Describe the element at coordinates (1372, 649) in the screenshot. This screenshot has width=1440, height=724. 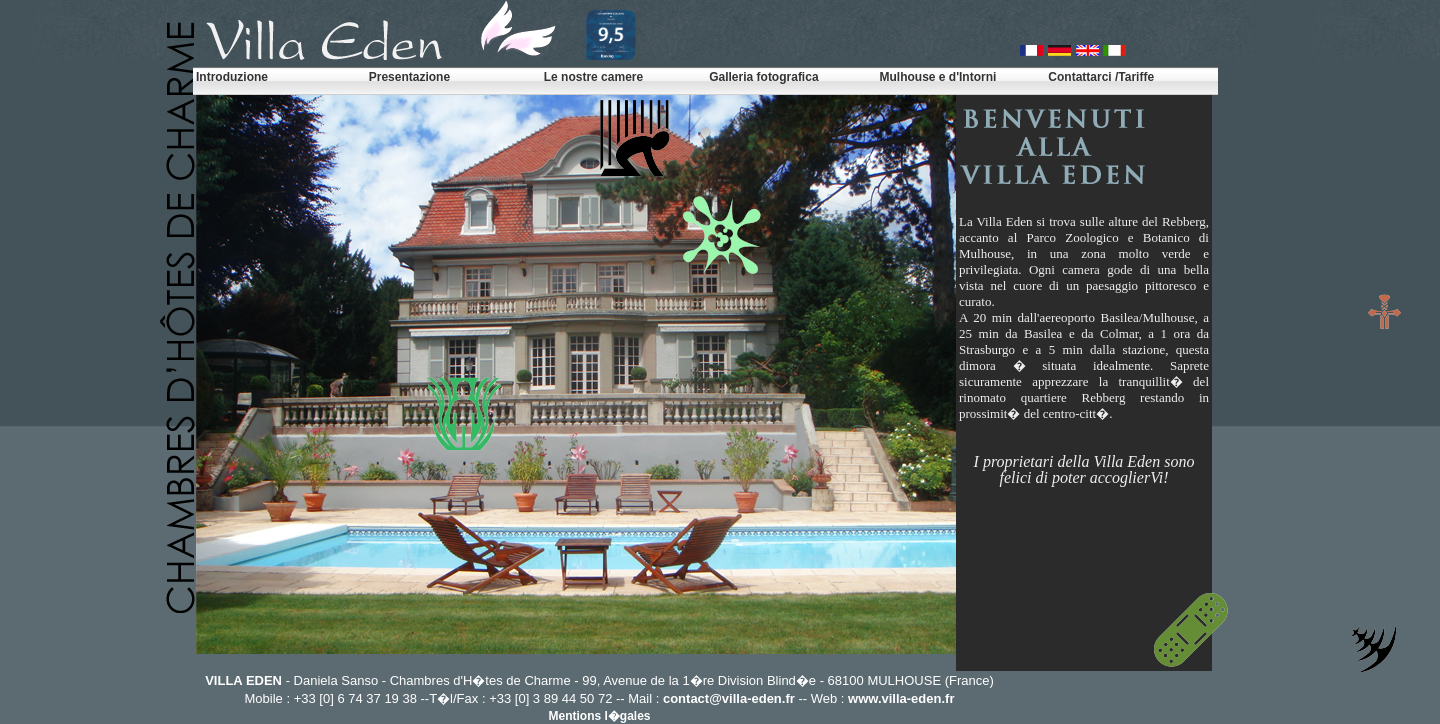
I see `indicates sound or audio waves emitting` at that location.